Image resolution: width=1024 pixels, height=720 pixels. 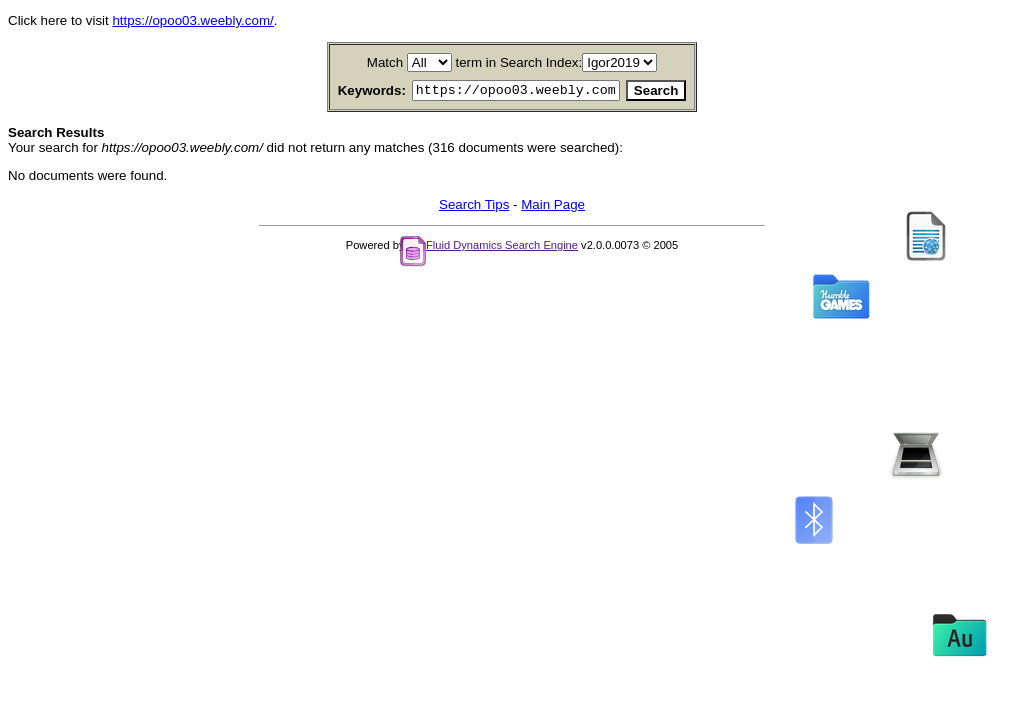 What do you see at coordinates (814, 520) in the screenshot?
I see `access bluetooth settings` at bounding box center [814, 520].